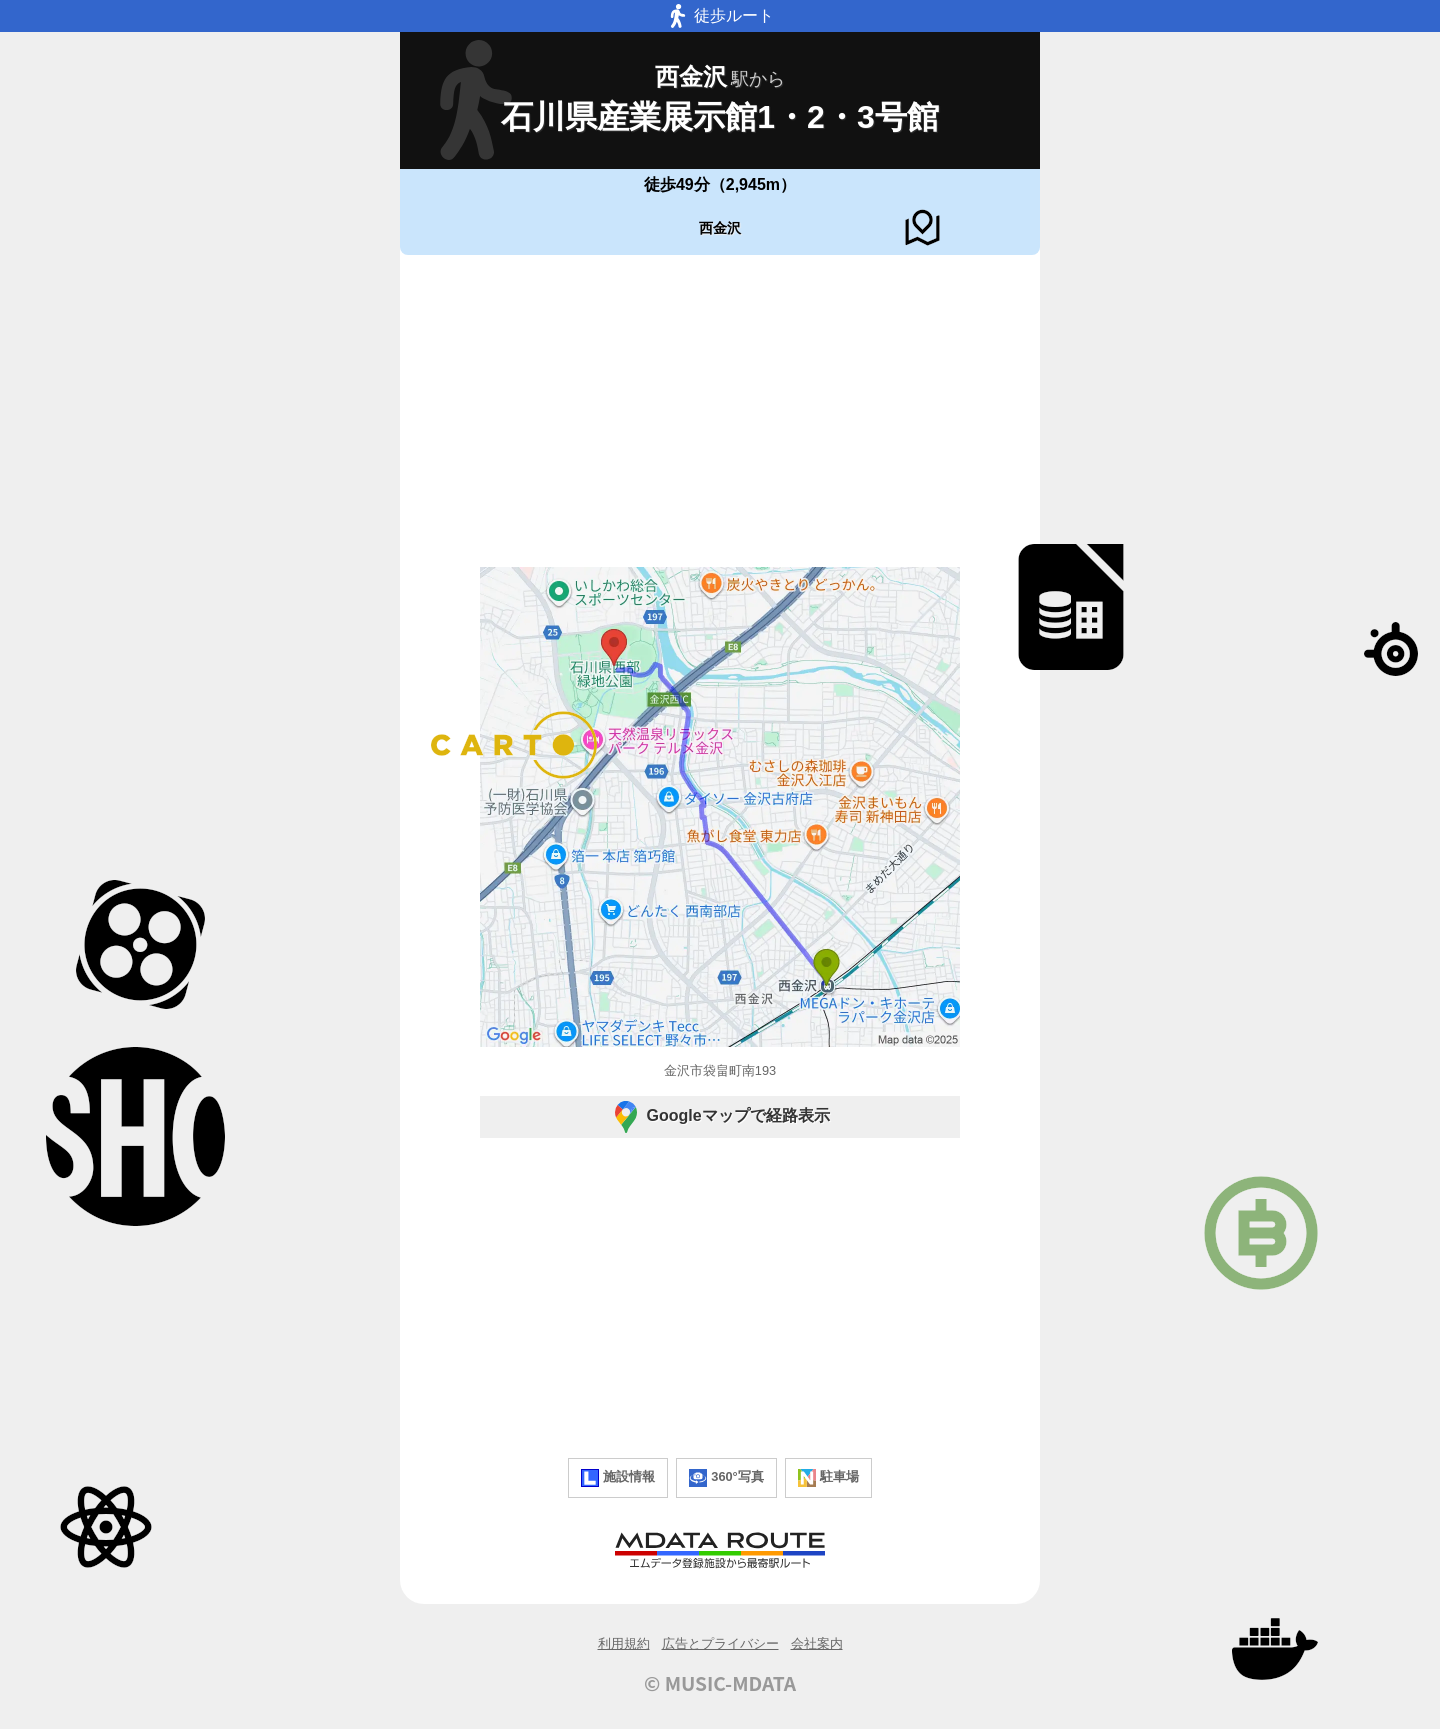 The width and height of the screenshot is (1440, 1729). Describe the element at coordinates (1275, 1649) in the screenshot. I see `open Docker container management` at that location.